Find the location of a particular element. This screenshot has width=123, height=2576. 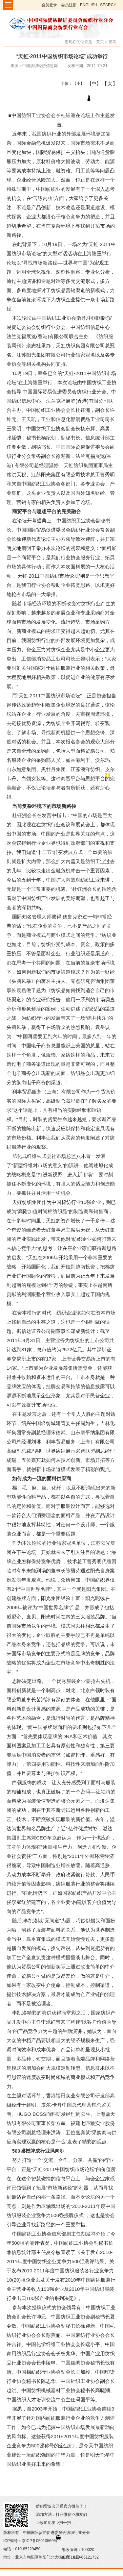

adjust temperature settings is located at coordinates (89, 98).